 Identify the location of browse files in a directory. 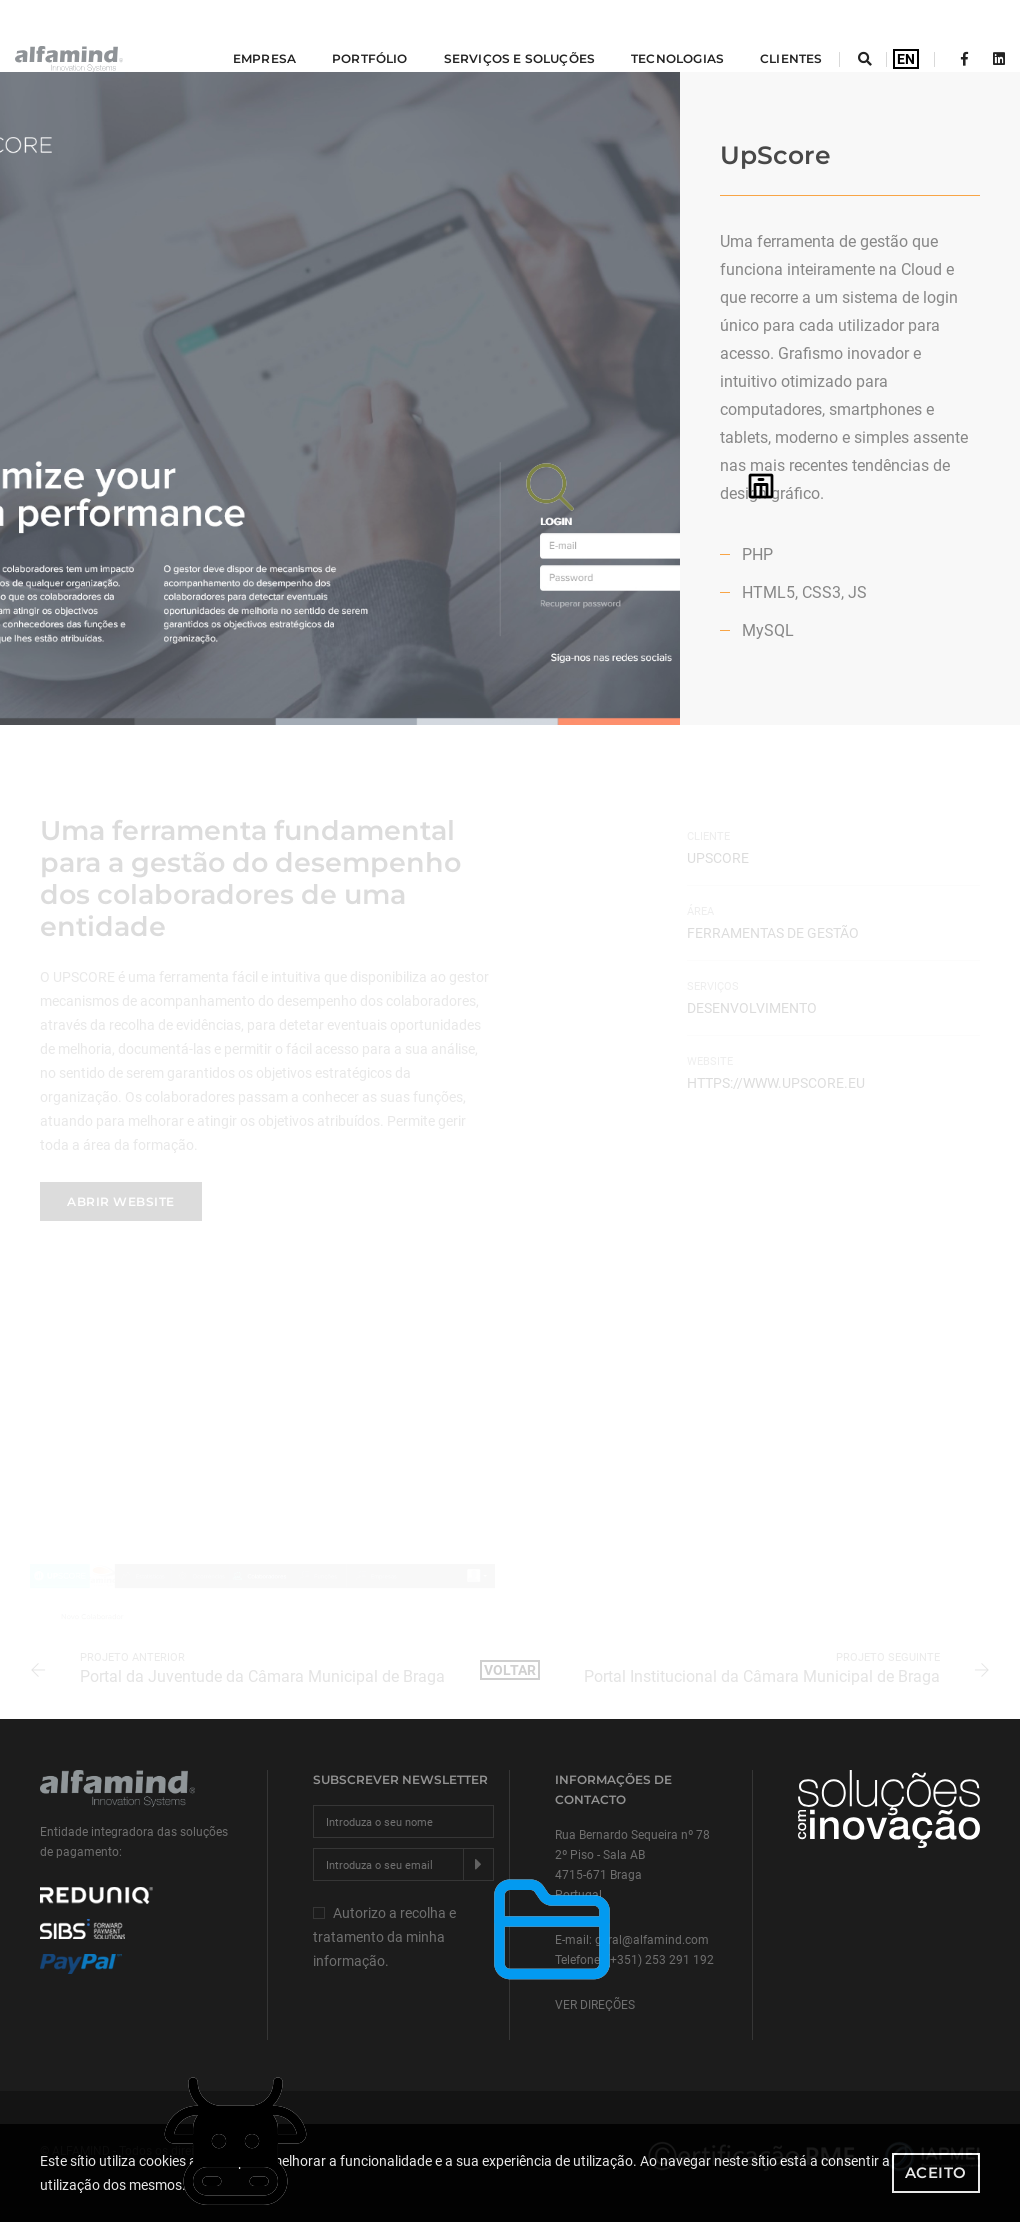
(552, 1932).